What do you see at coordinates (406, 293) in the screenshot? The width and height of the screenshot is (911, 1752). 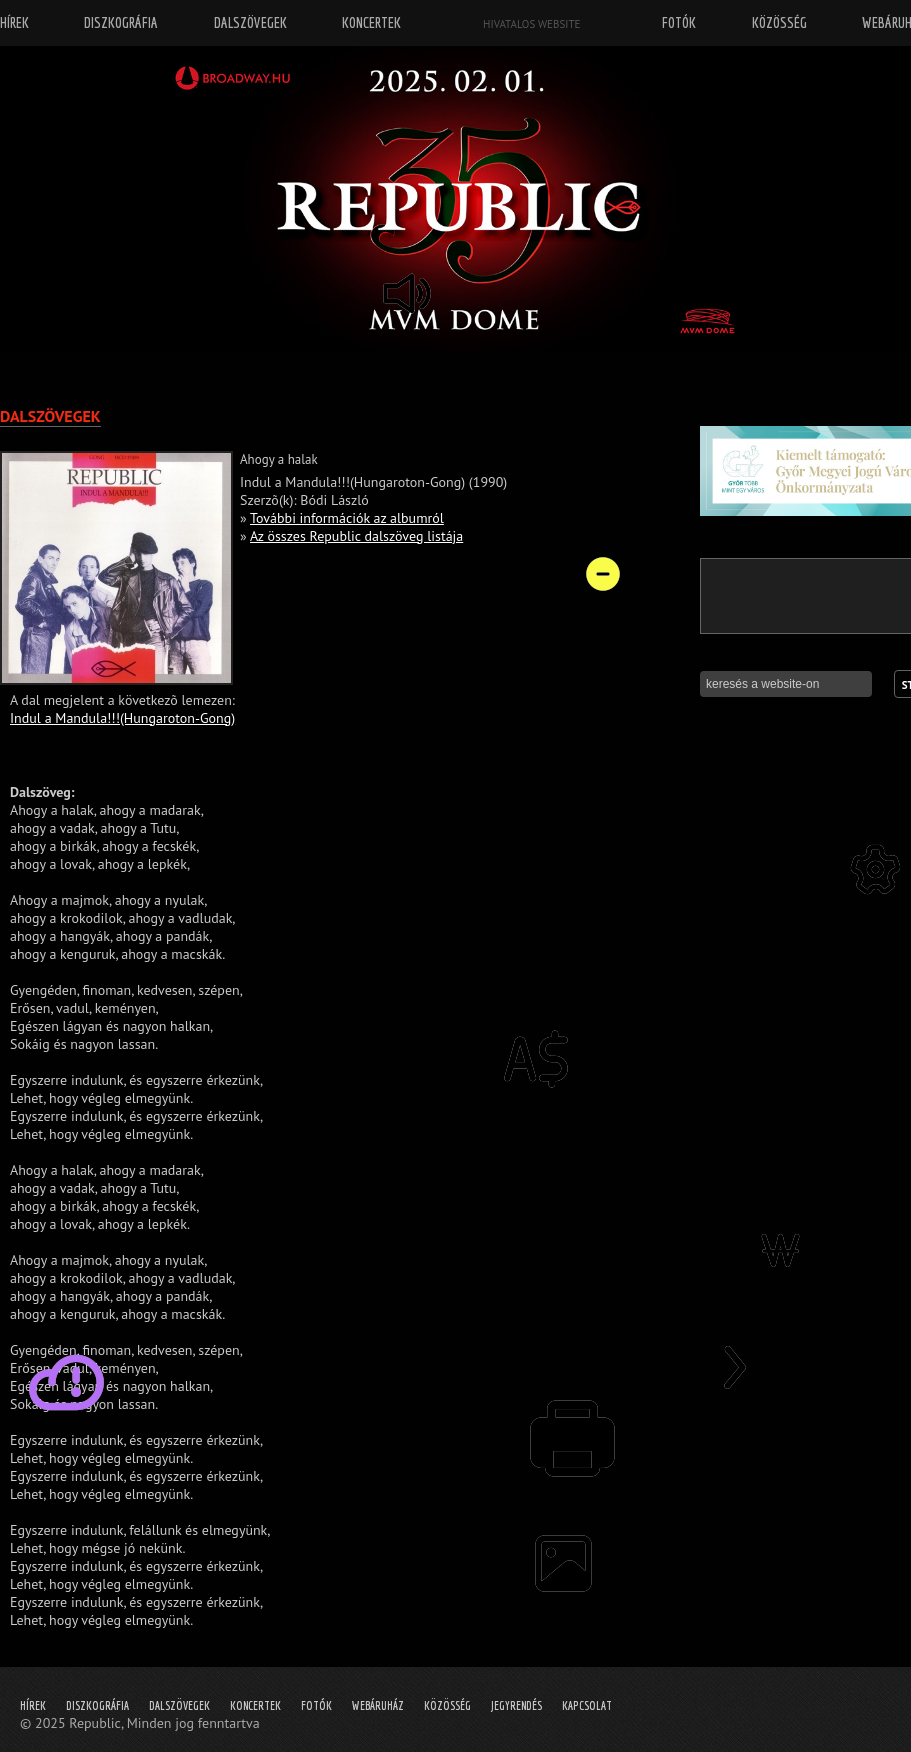 I see `increase or unmute audio volume` at bounding box center [406, 293].